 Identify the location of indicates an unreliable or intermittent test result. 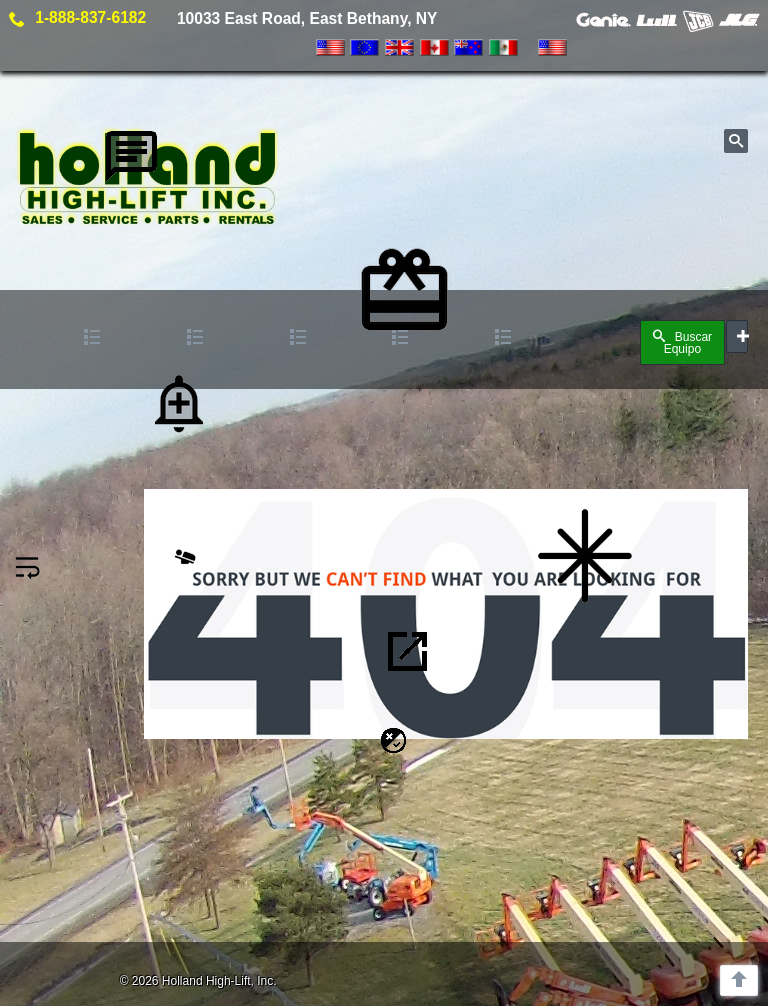
(393, 740).